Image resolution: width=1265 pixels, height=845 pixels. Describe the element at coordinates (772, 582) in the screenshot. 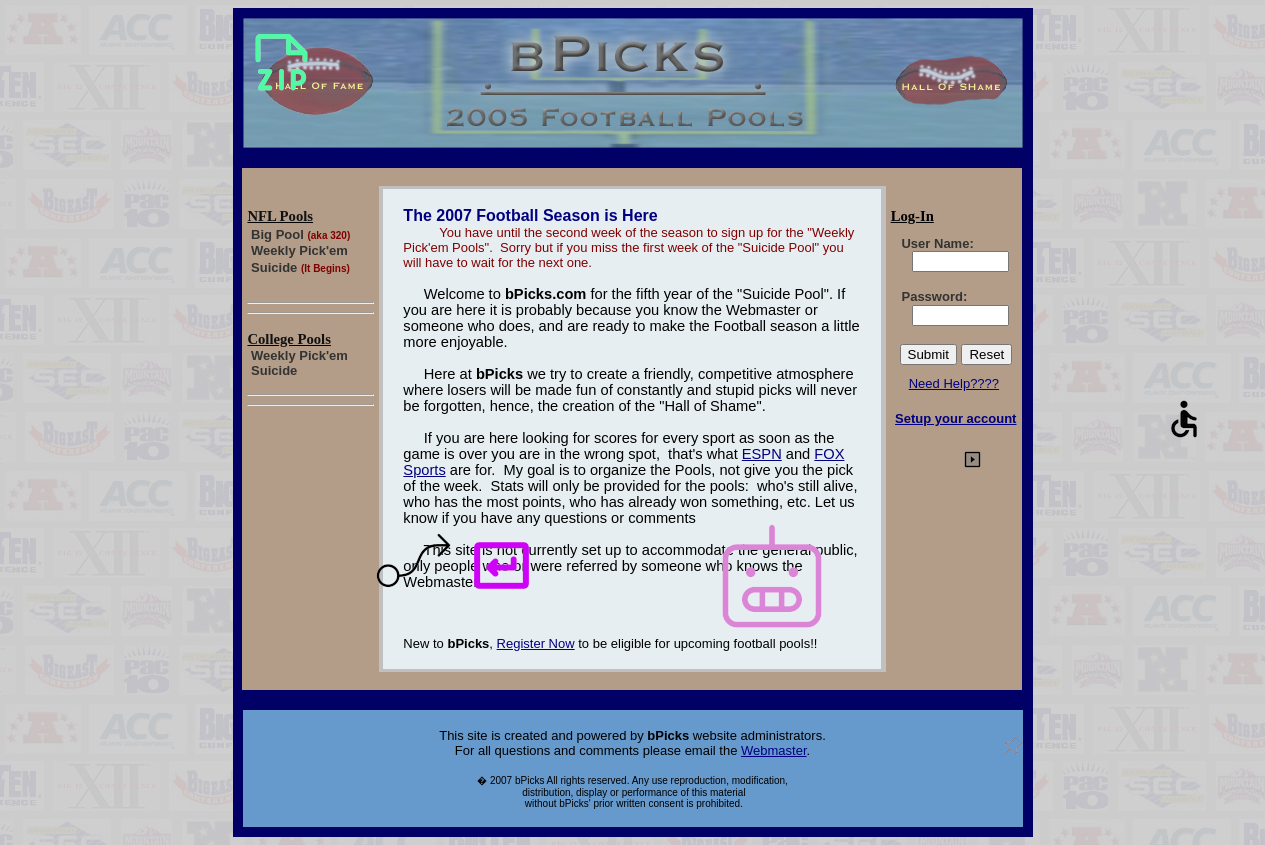

I see `access AI assistant or chatbot features` at that location.